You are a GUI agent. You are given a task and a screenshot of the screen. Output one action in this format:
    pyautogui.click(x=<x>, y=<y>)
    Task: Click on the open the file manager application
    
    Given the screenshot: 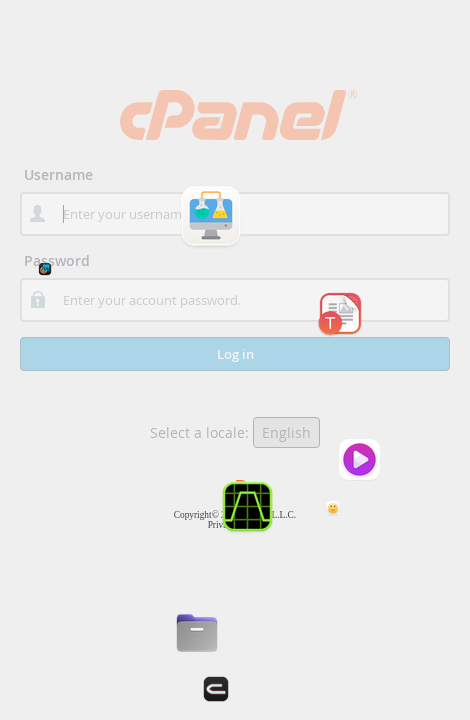 What is the action you would take?
    pyautogui.click(x=197, y=633)
    